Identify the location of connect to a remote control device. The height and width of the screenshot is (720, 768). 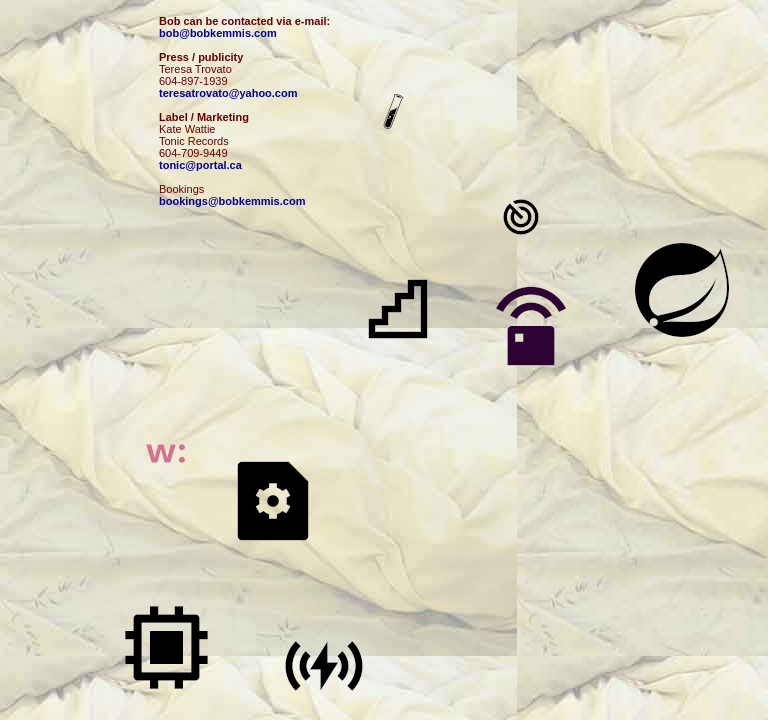
(531, 326).